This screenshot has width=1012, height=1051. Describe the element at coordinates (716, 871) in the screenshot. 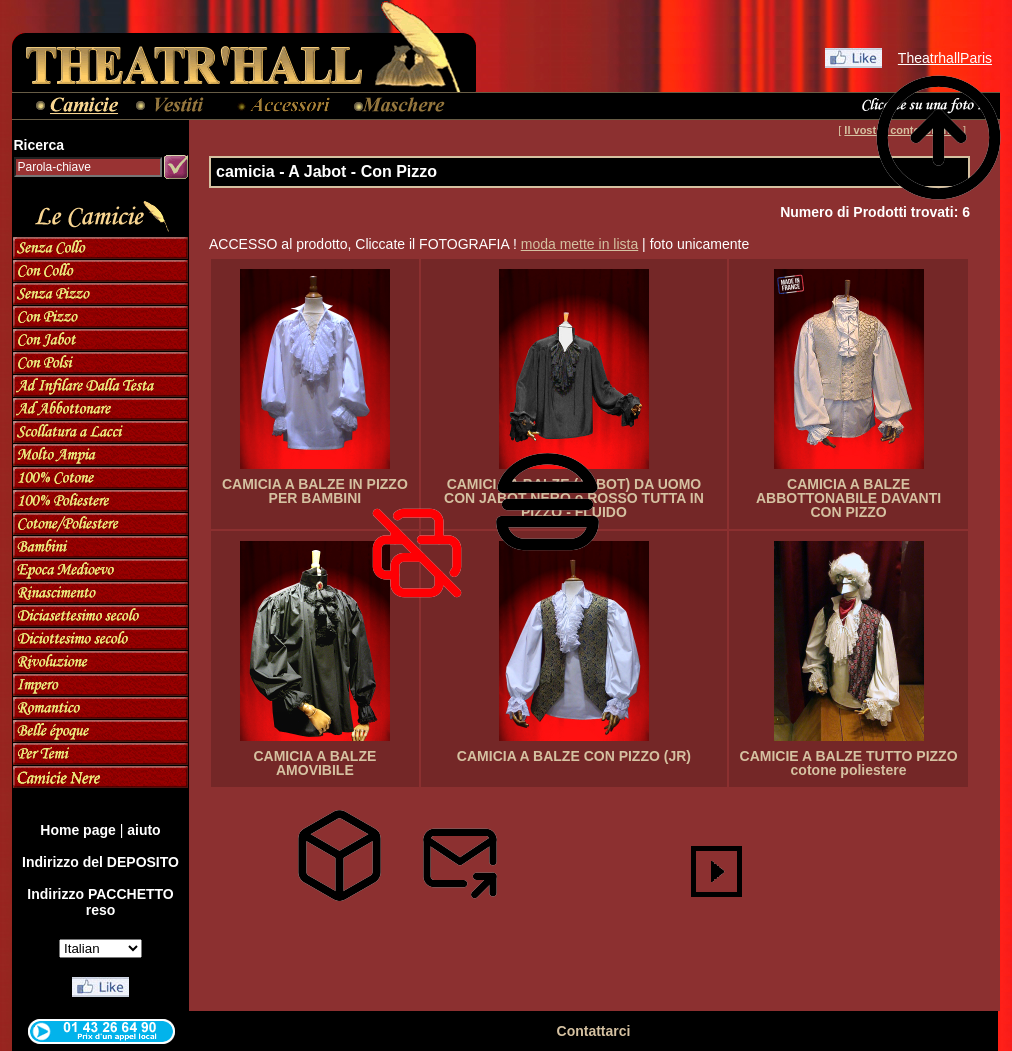

I see `start a slideshow presentation` at that location.